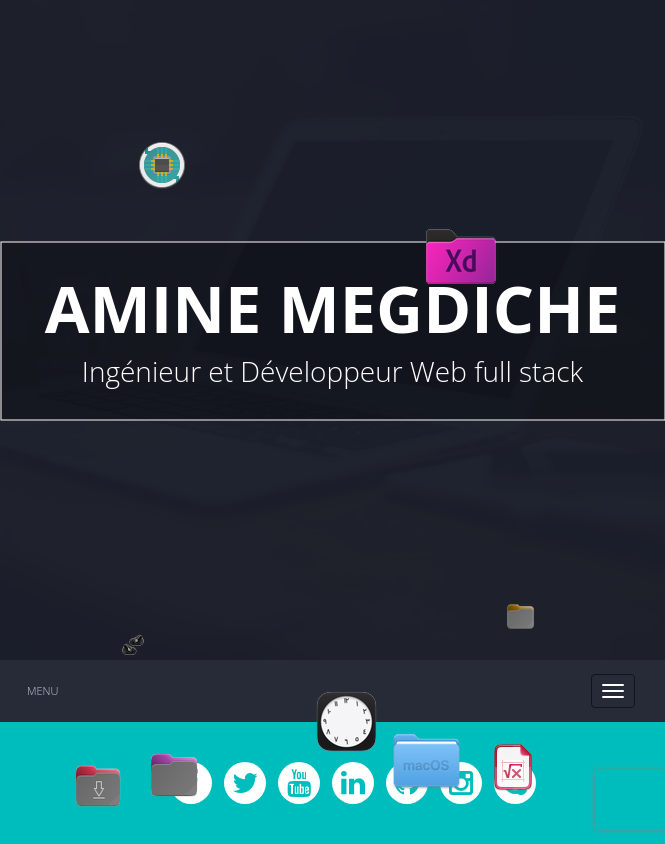  Describe the element at coordinates (346, 721) in the screenshot. I see `open the clock app` at that location.